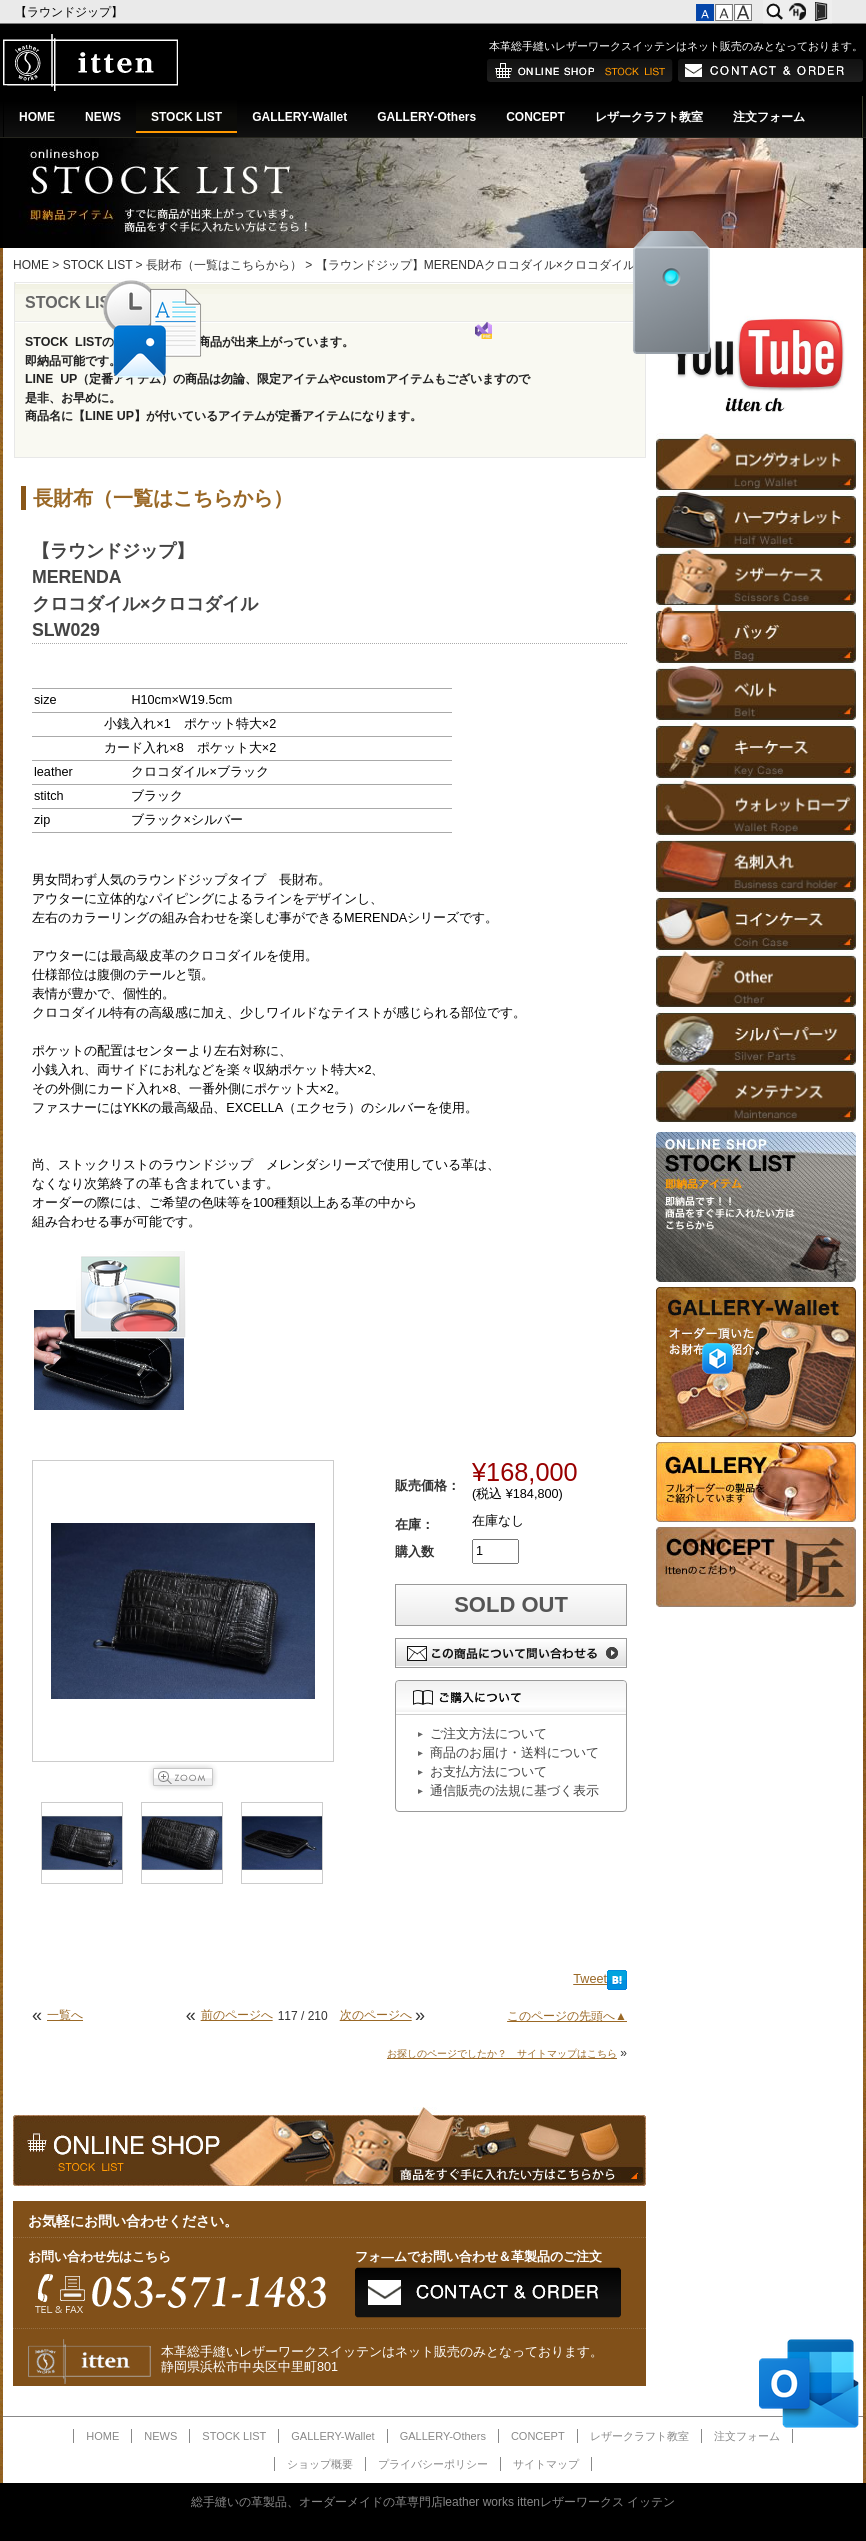 The width and height of the screenshot is (866, 2541). What do you see at coordinates (483, 330) in the screenshot?
I see `open visual studio preview application` at bounding box center [483, 330].